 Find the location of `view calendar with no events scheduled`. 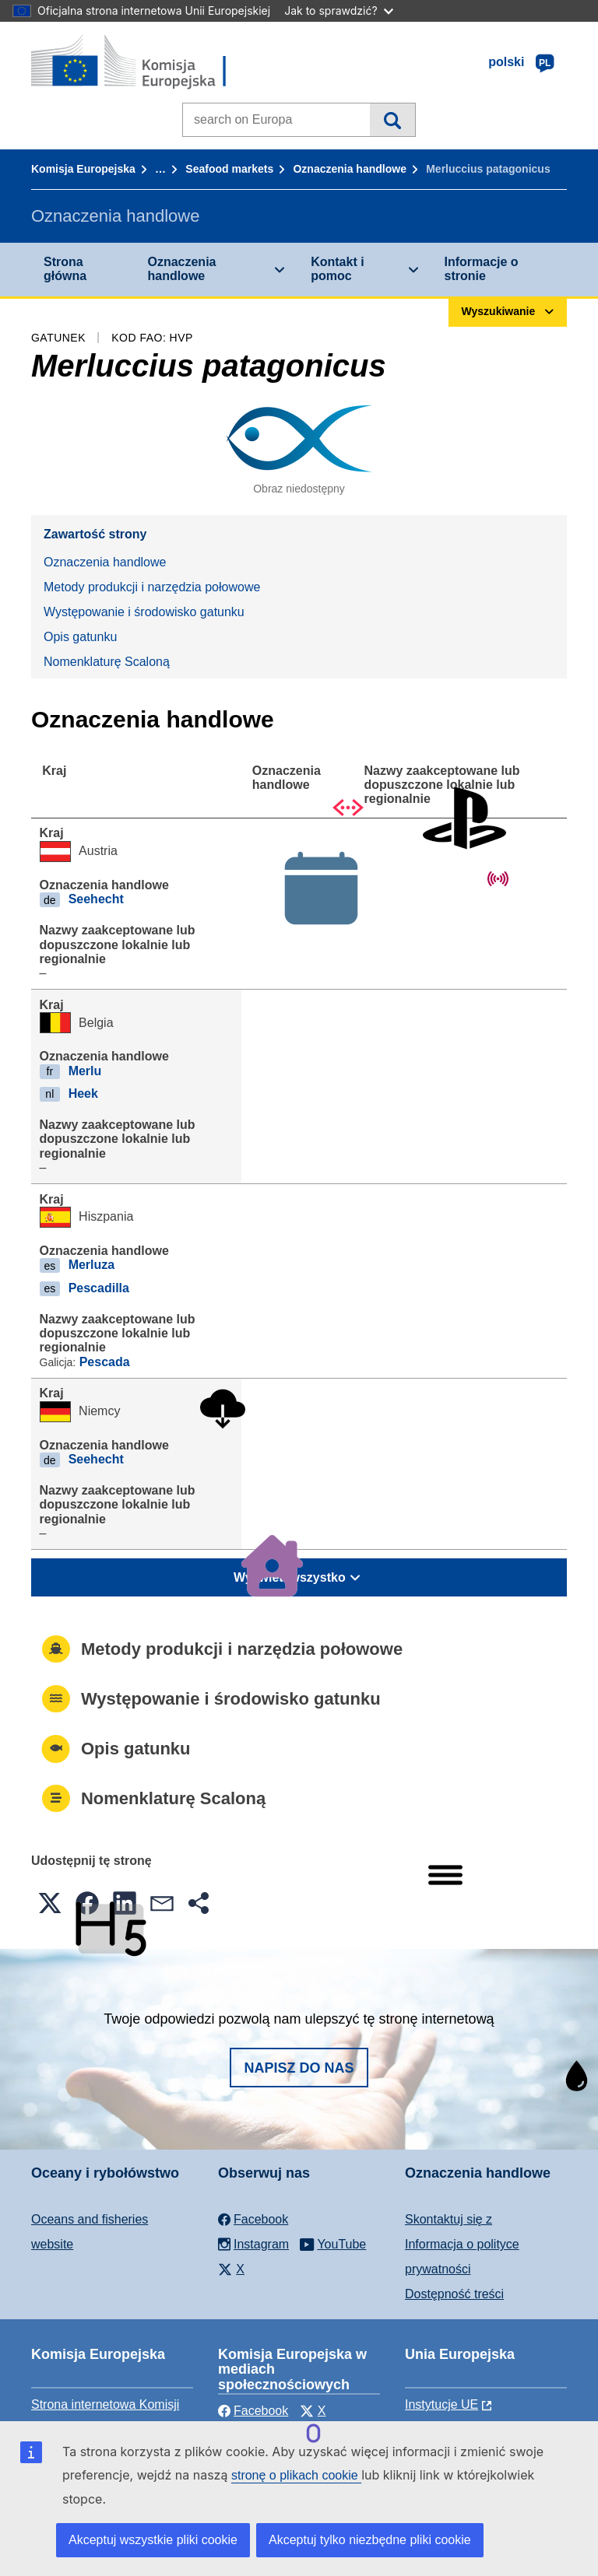

view calendar with no events scheduled is located at coordinates (321, 888).